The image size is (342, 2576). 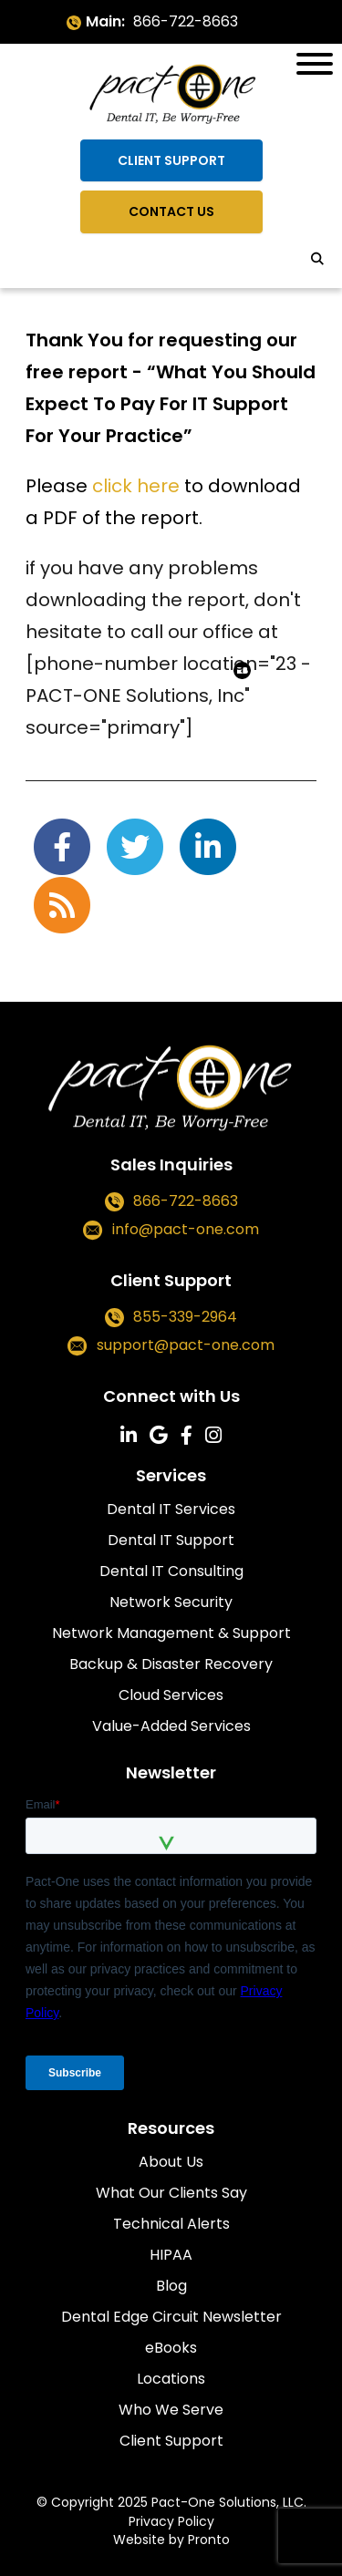 I want to click on vitess database clustering platform logo, so click(x=166, y=1843).